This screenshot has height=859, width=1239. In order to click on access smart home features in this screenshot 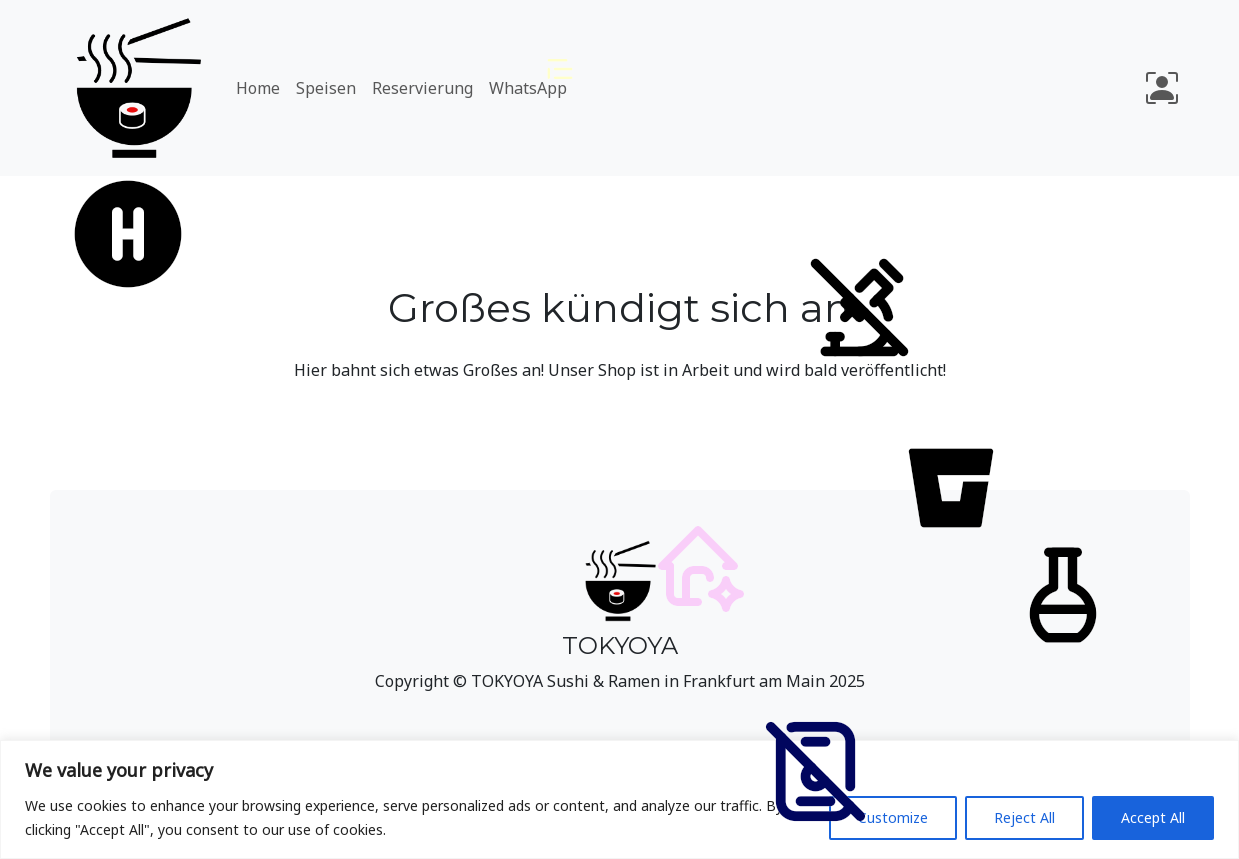, I will do `click(698, 566)`.